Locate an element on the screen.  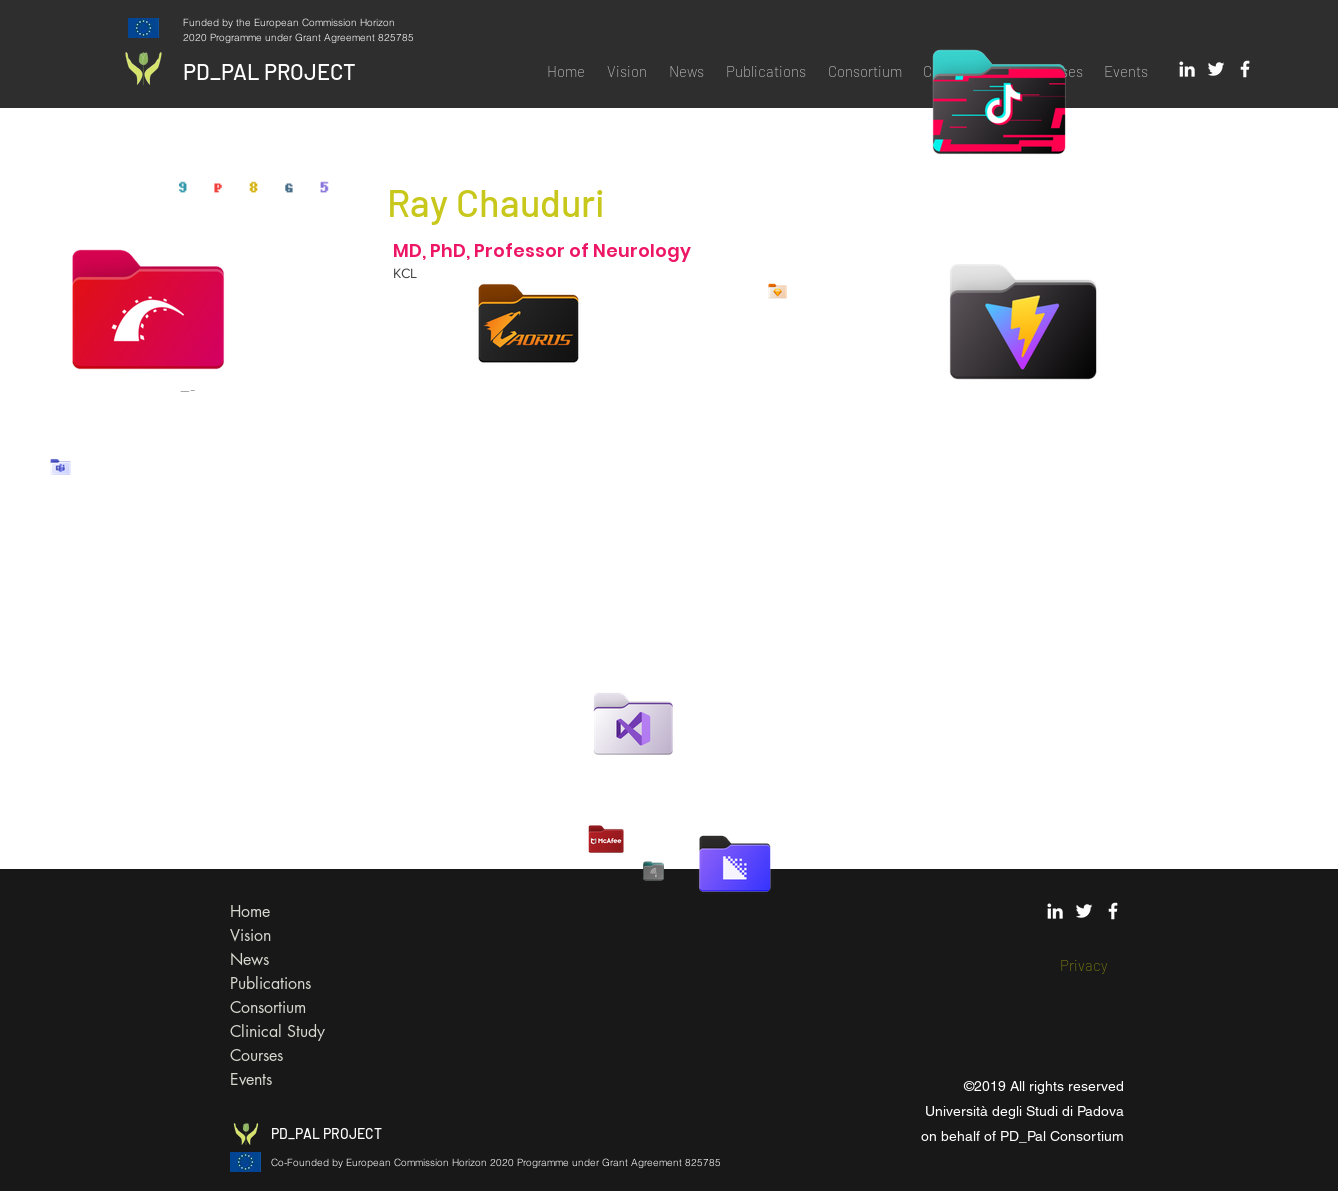
folder containing ruby on rails project files is located at coordinates (147, 313).